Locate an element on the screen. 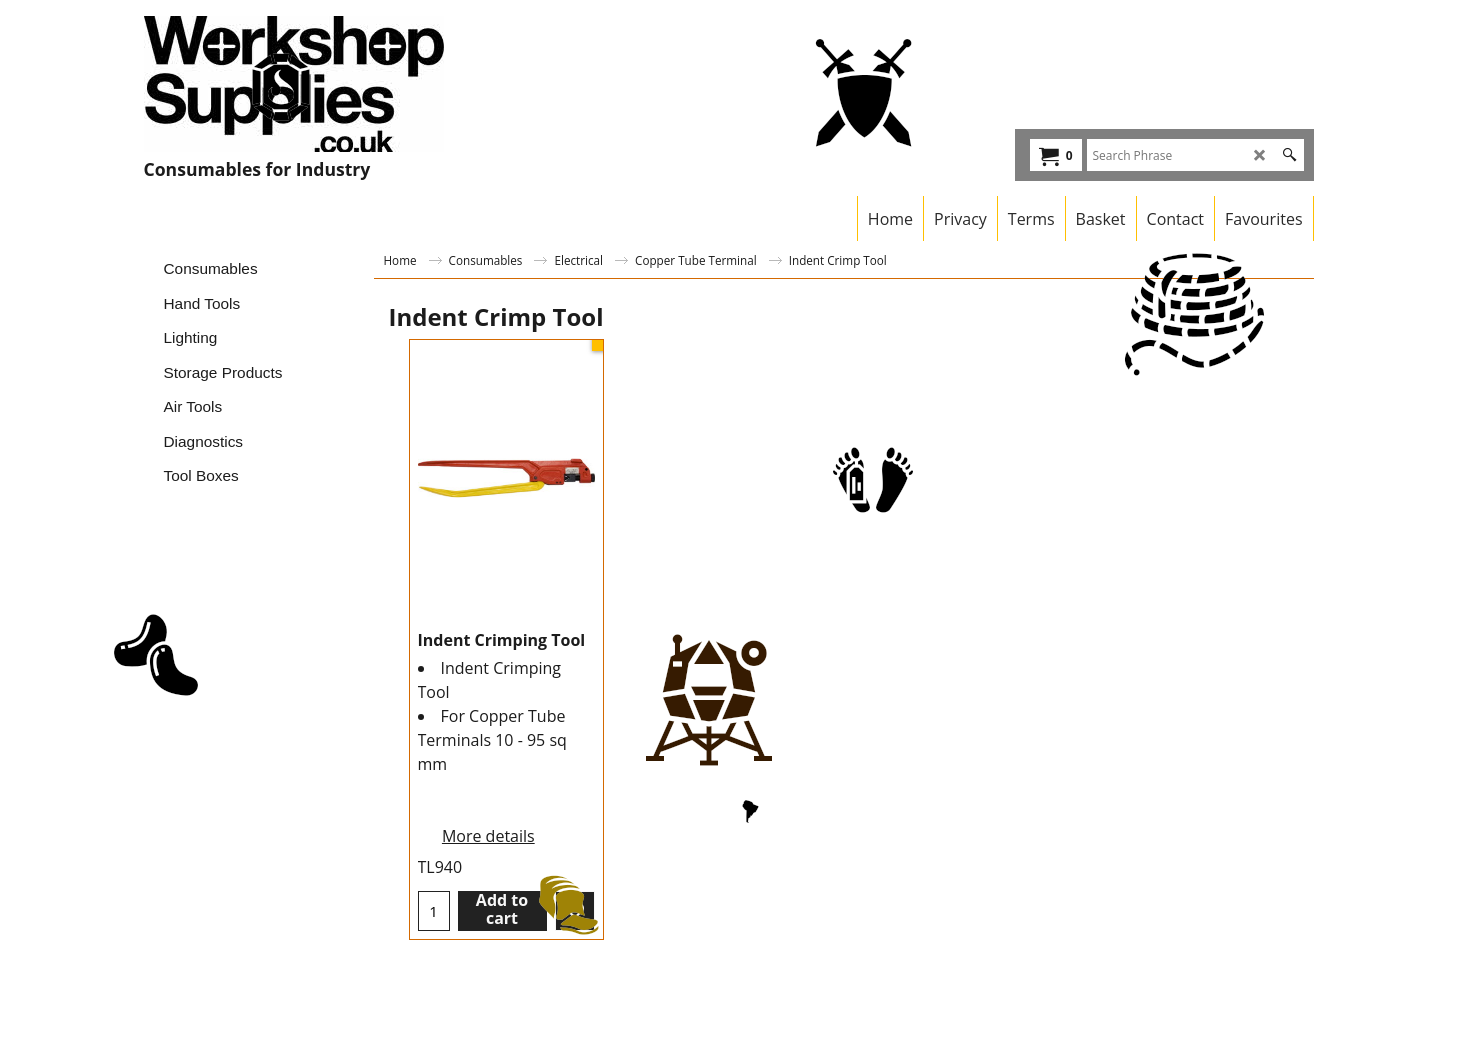 The height and width of the screenshot is (1061, 1457). indicates deceased character or death state is located at coordinates (873, 480).